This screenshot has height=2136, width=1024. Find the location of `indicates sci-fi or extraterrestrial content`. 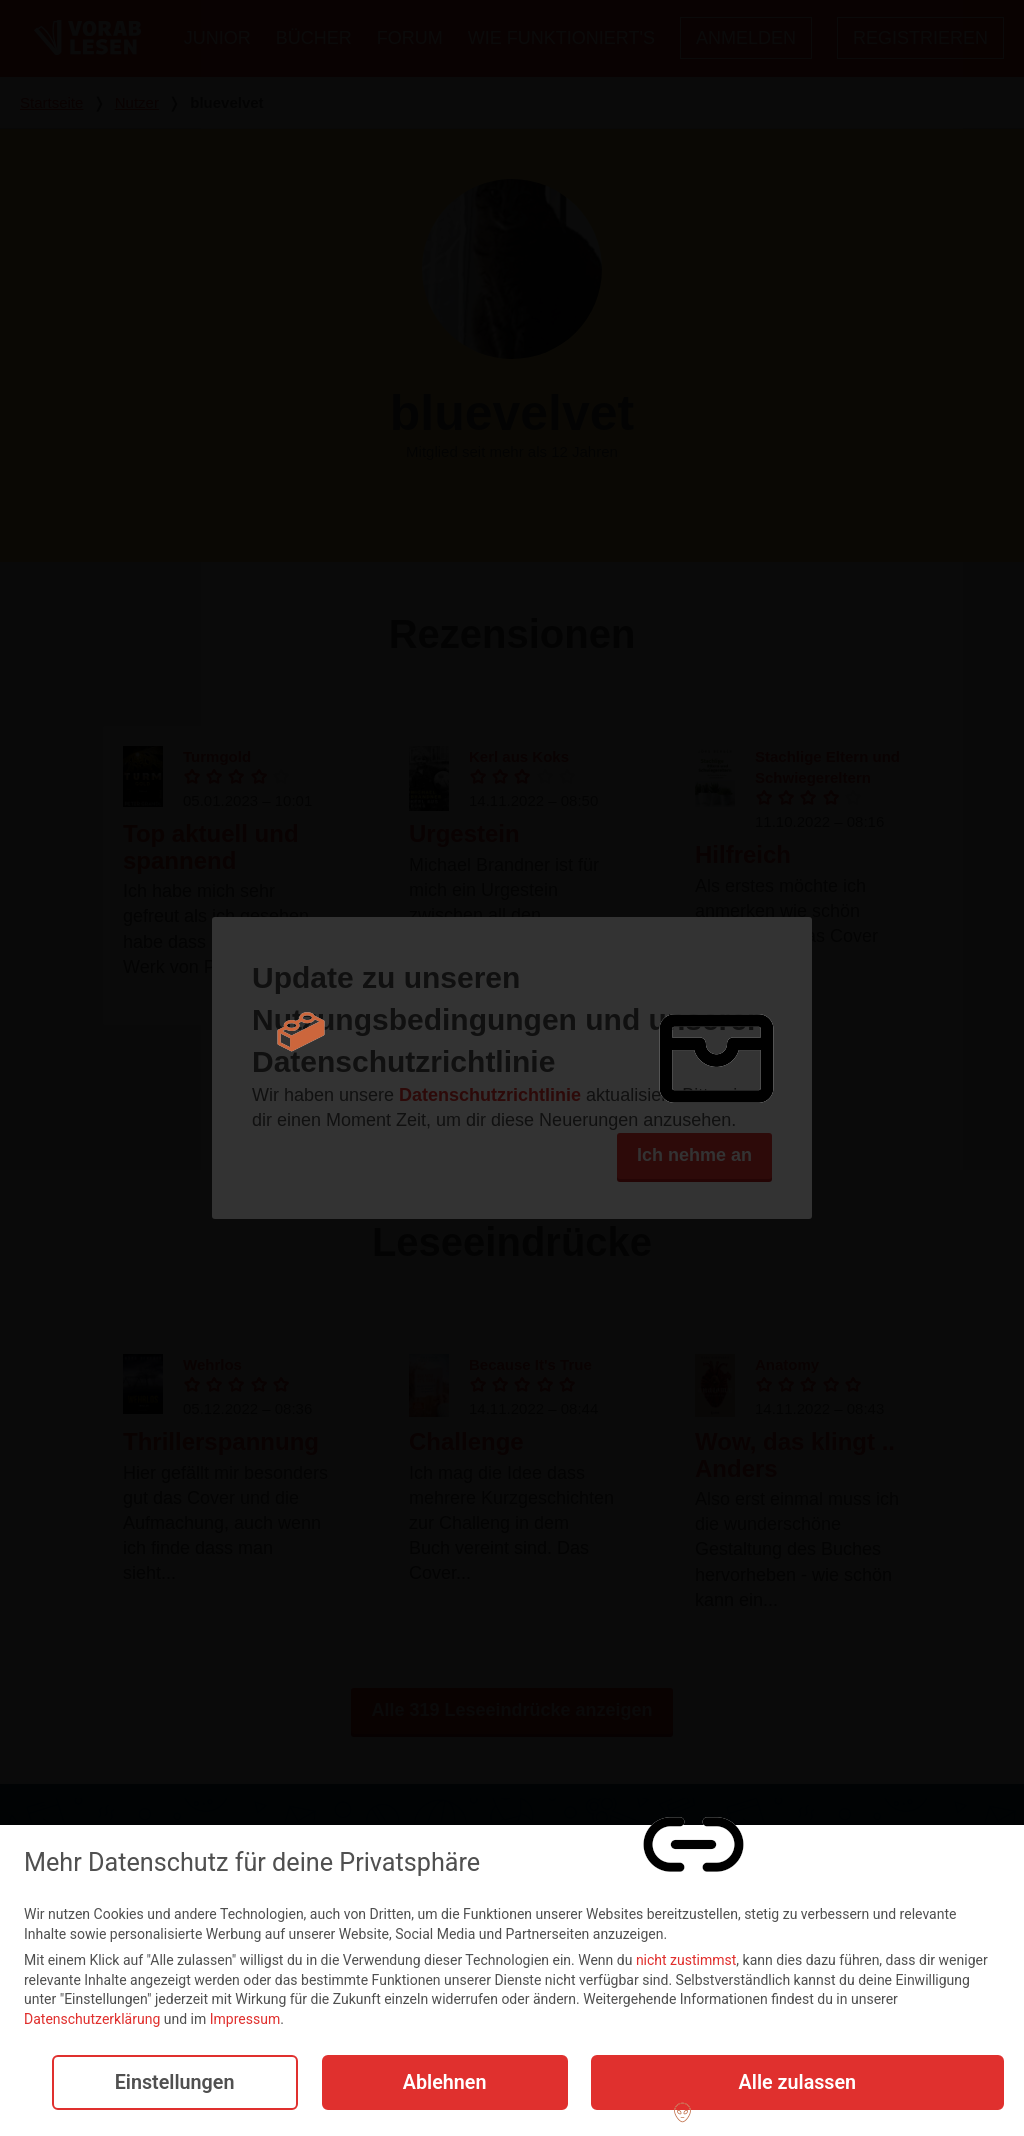

indicates sci-fi or extraterrestrial content is located at coordinates (682, 2112).